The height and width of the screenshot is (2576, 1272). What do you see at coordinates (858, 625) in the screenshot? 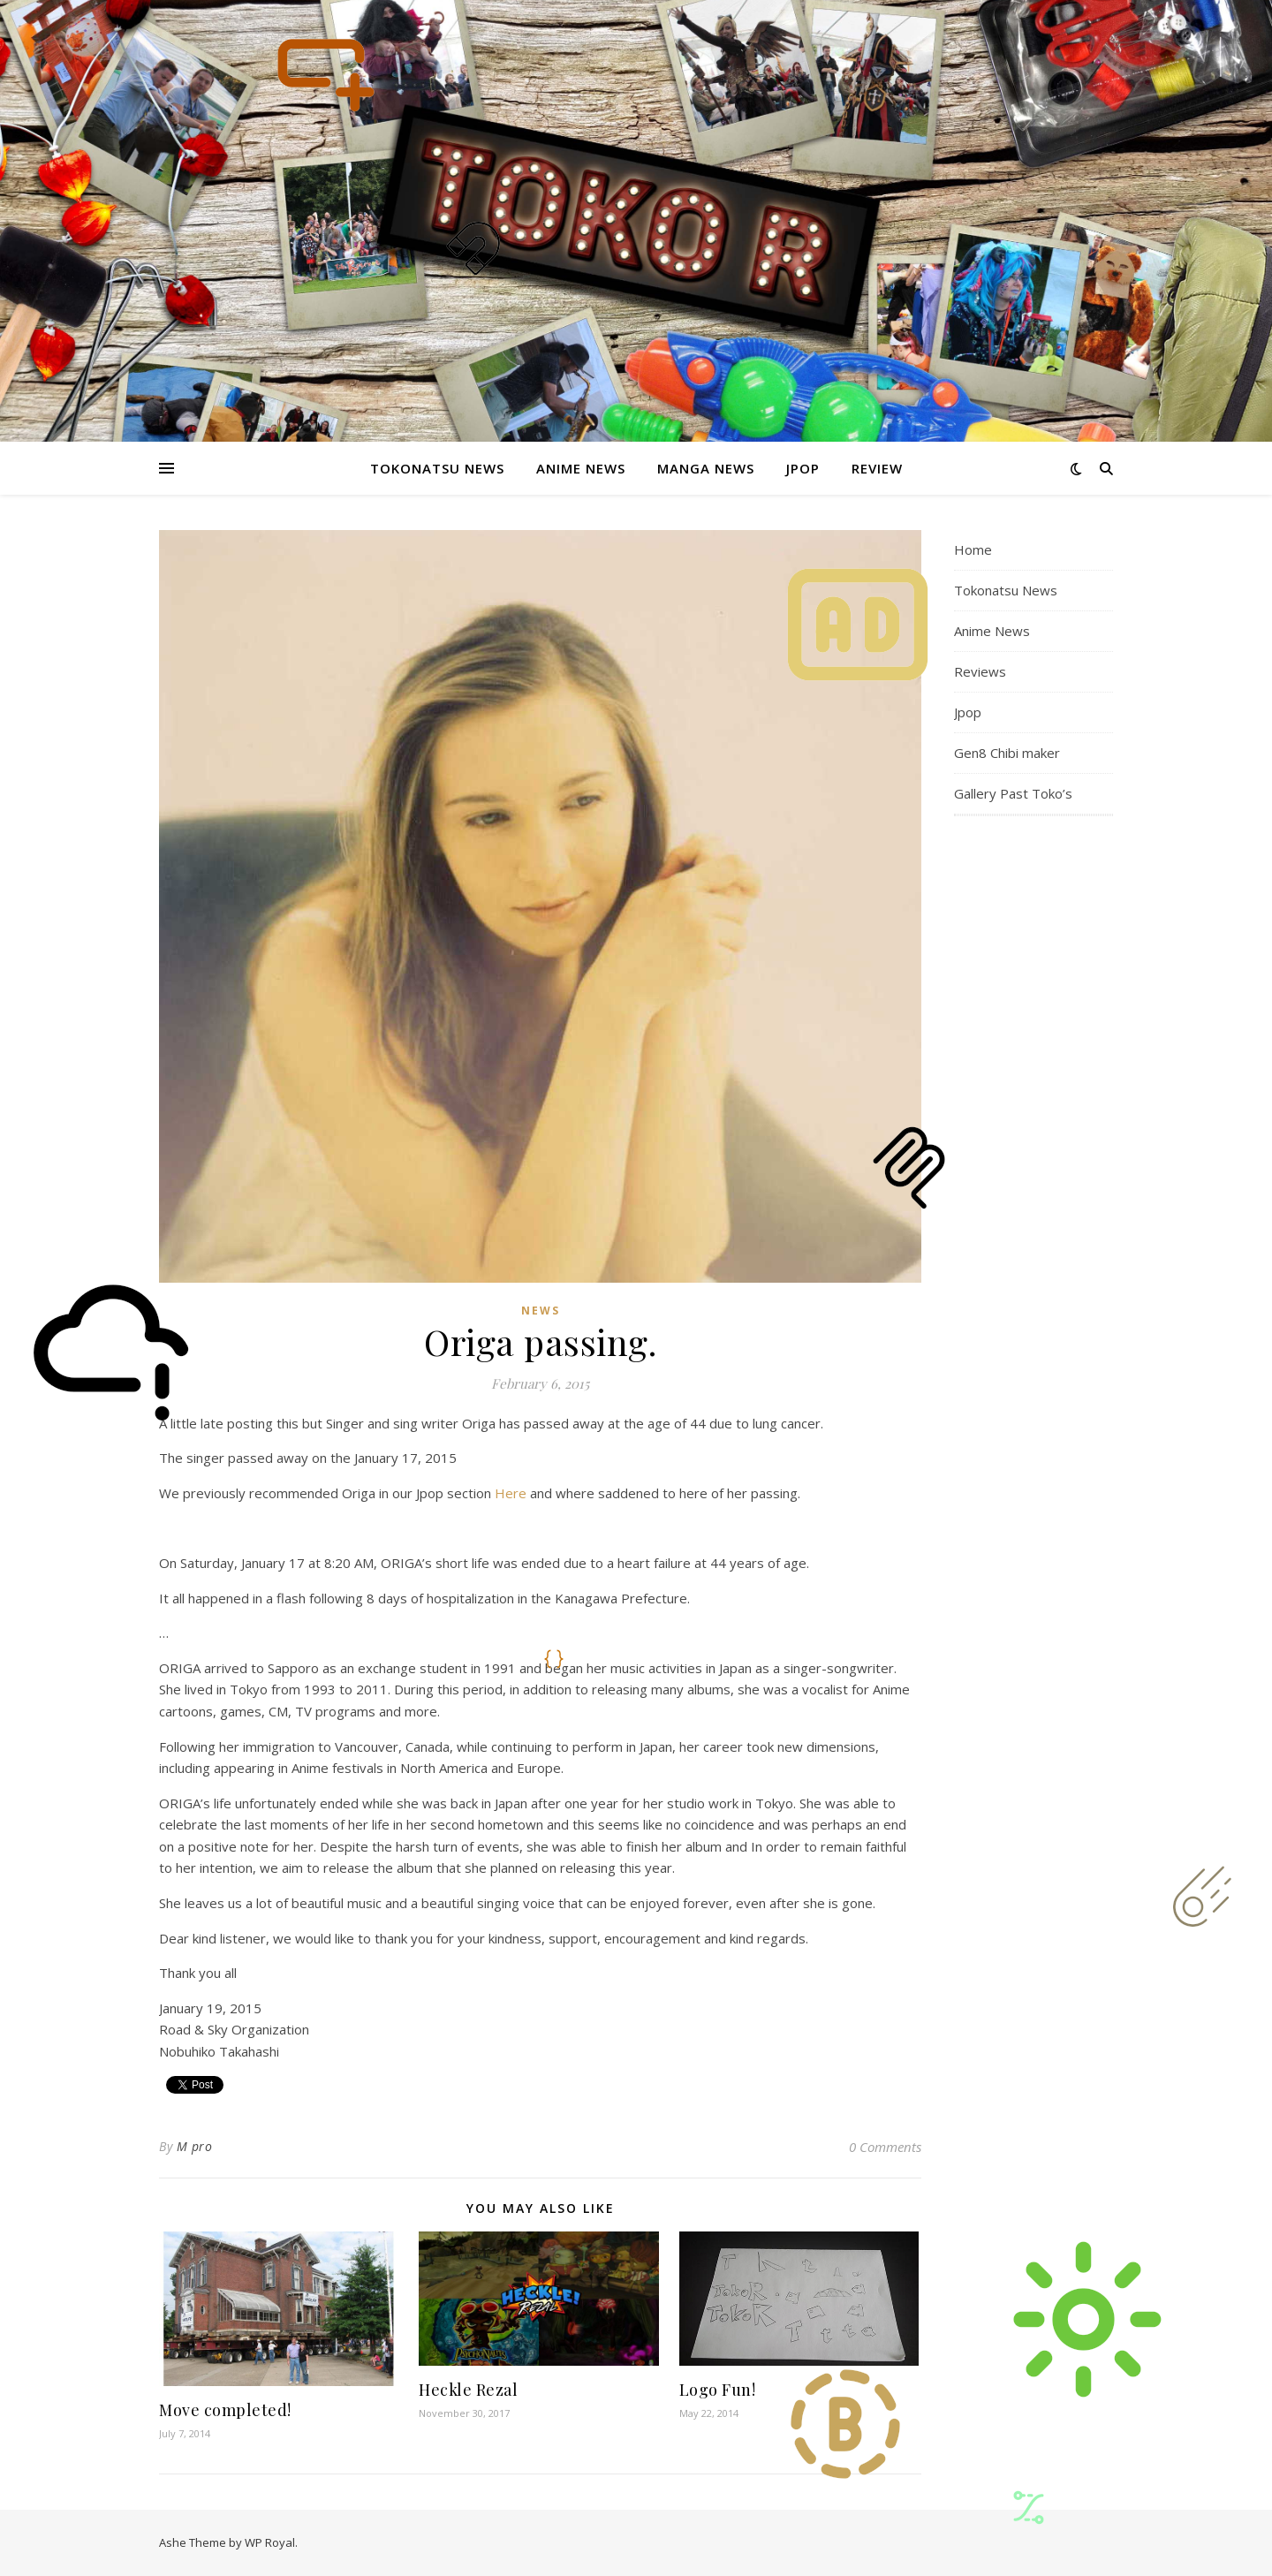
I see `indicates sponsored or advertisement content` at bounding box center [858, 625].